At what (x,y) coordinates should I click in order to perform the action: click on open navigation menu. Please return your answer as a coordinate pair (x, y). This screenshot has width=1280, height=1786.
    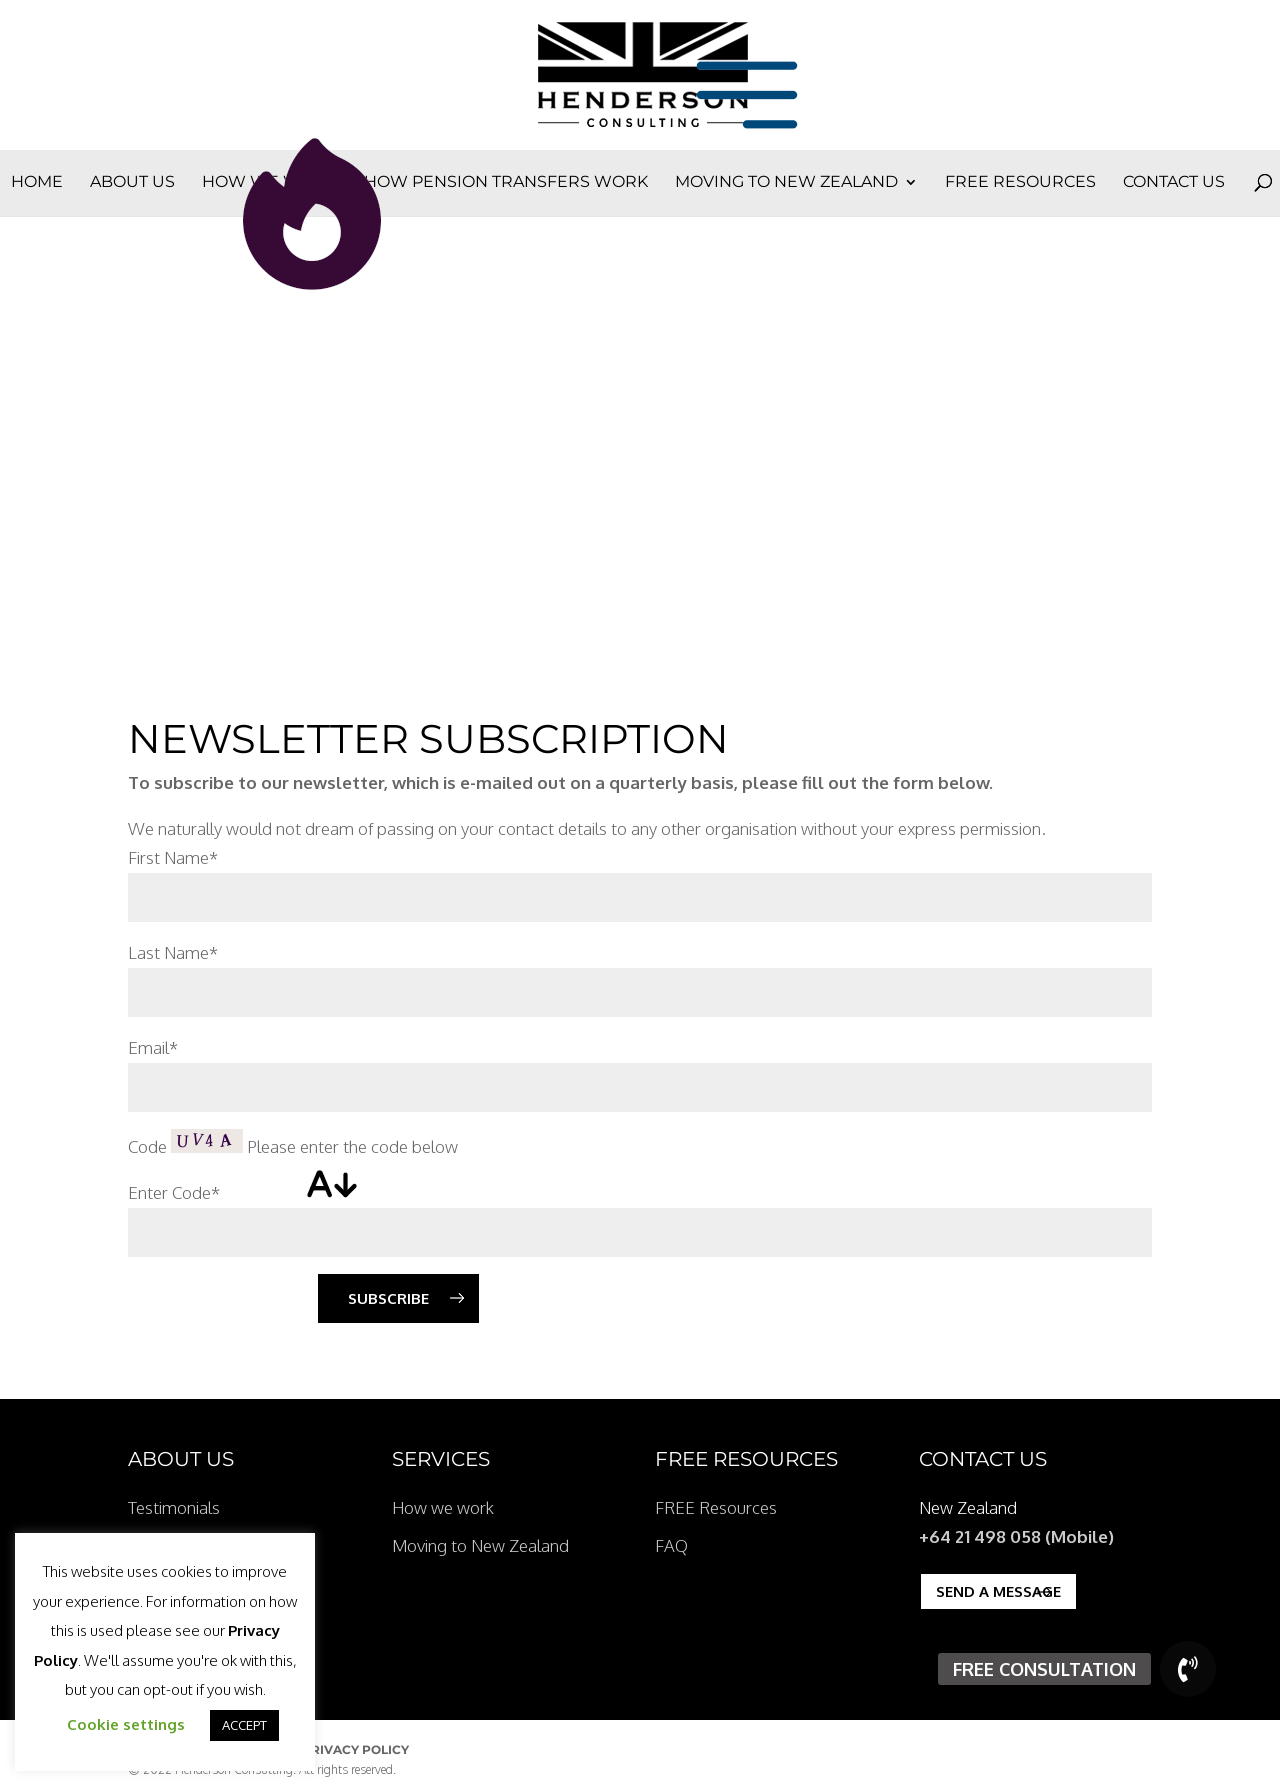
    Looking at the image, I should click on (747, 95).